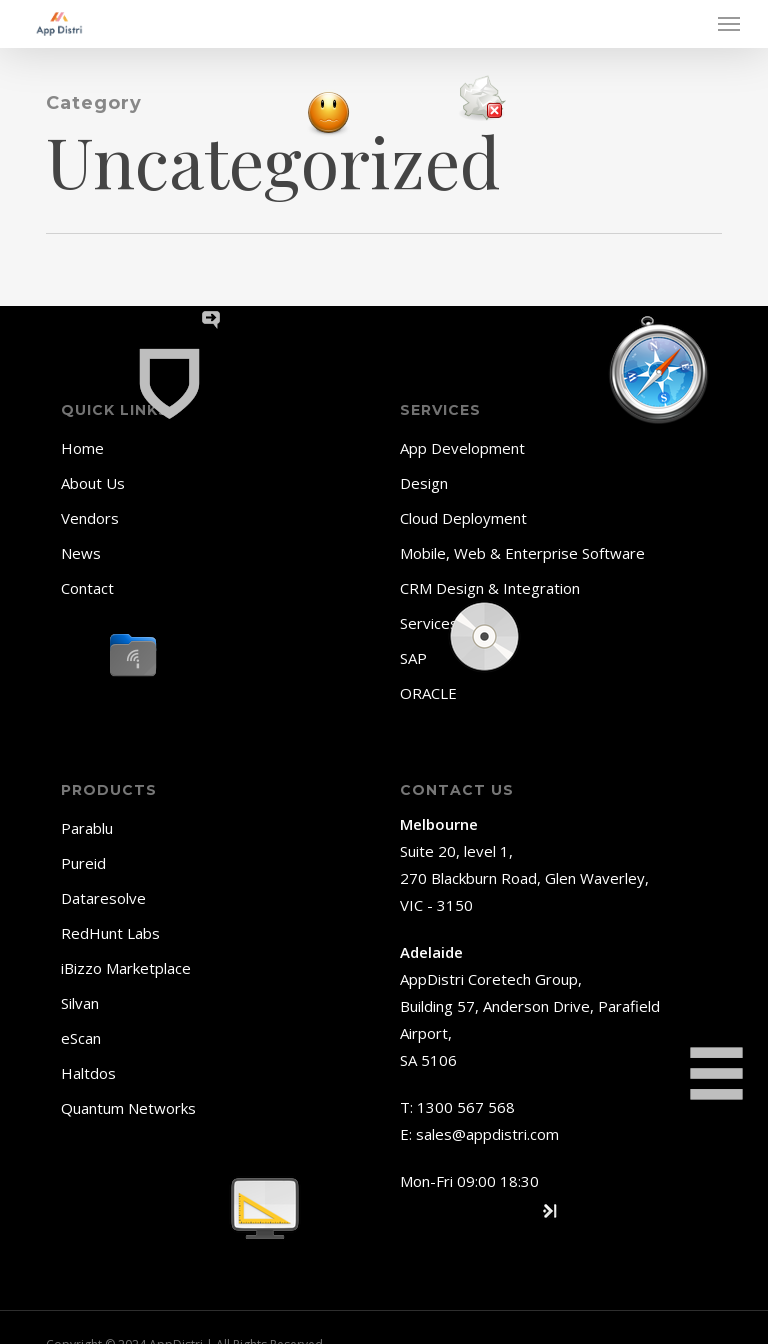  Describe the element at coordinates (550, 1211) in the screenshot. I see `skip to the last item in a list or sequence` at that location.